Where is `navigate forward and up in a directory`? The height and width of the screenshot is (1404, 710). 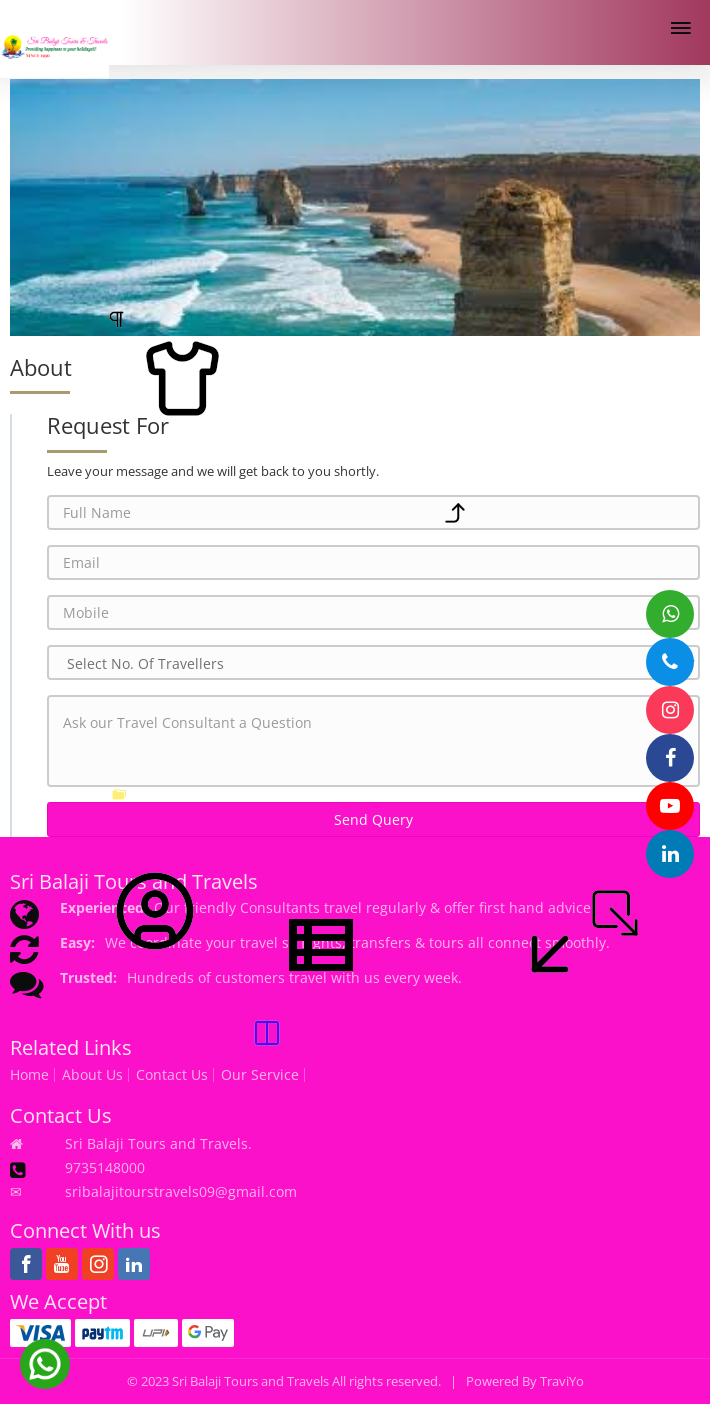 navigate forward and up in a directory is located at coordinates (455, 513).